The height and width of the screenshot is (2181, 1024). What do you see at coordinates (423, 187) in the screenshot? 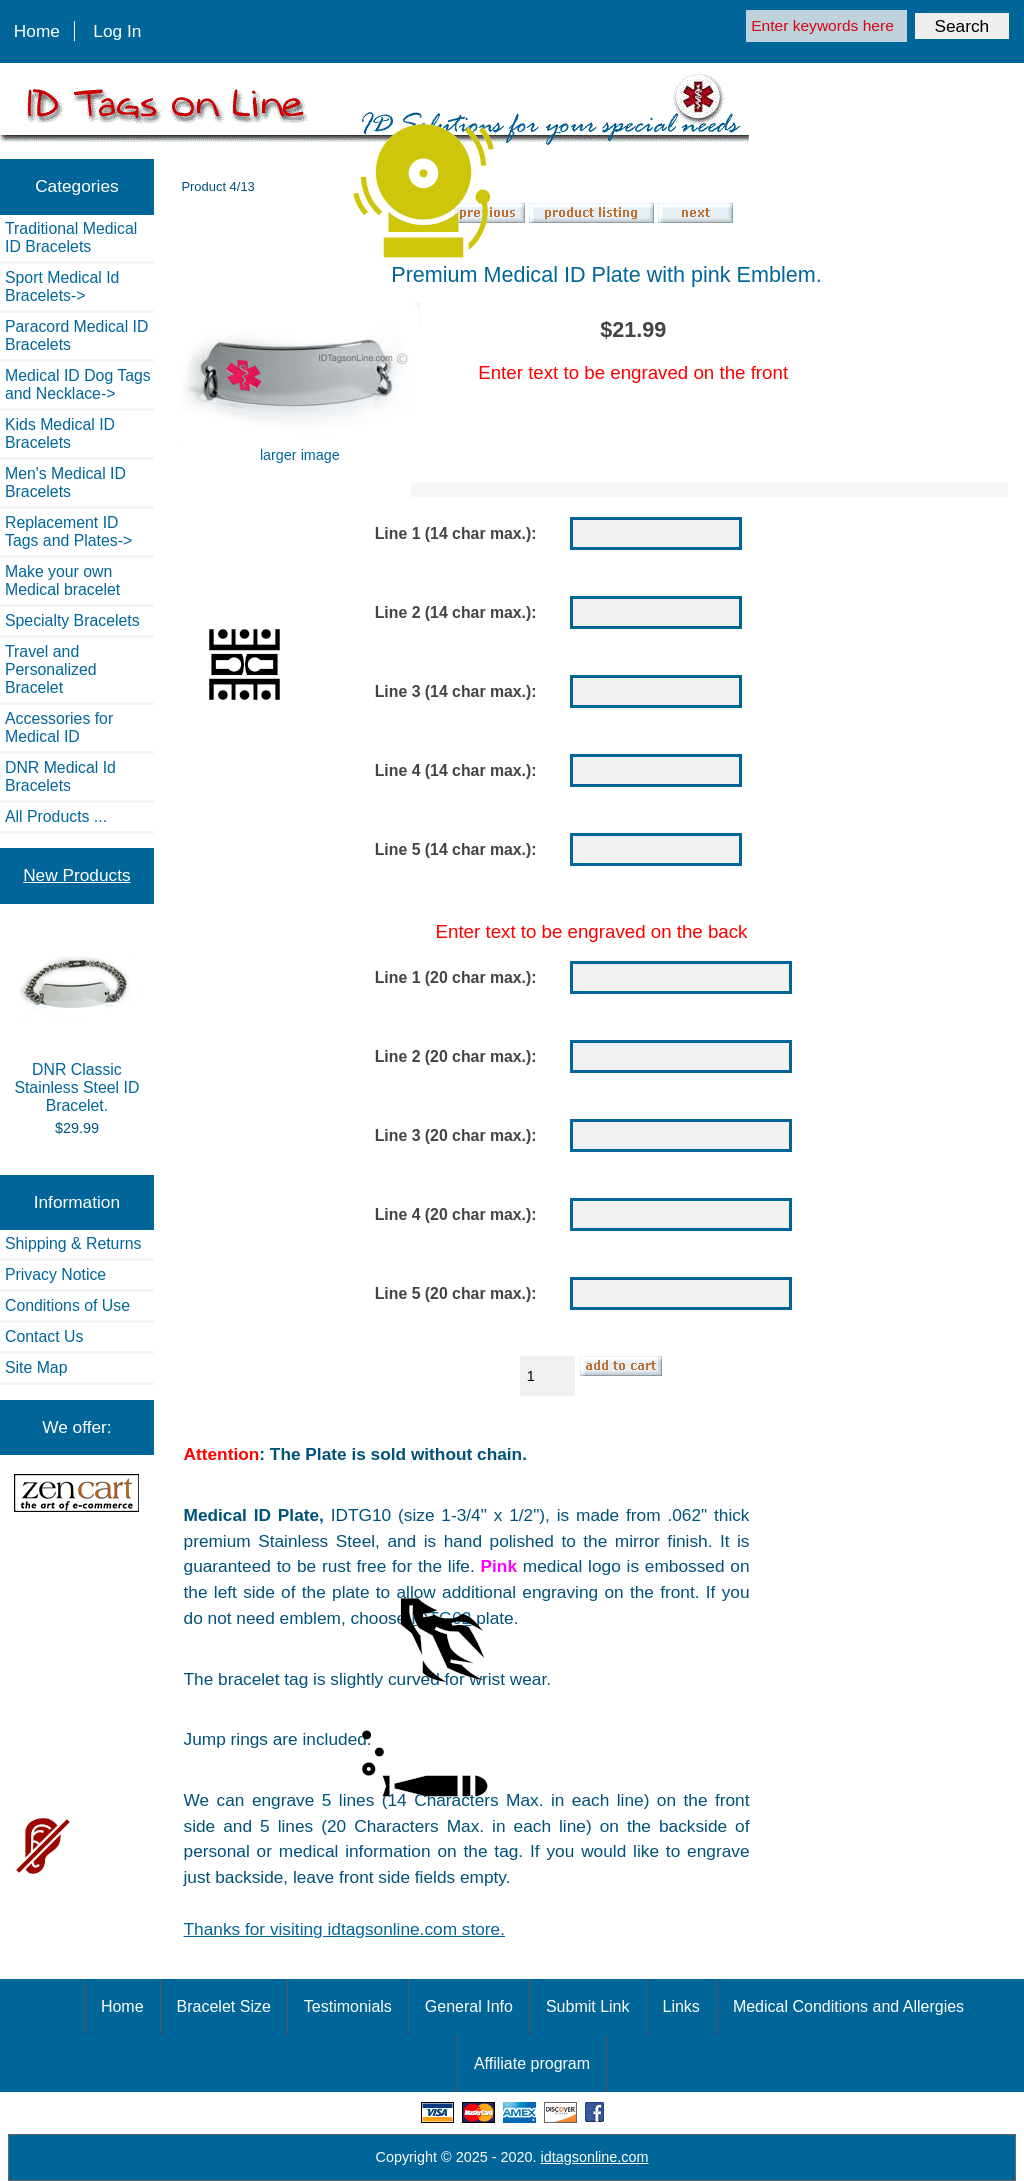
I see `alarm or alert is currently active` at bounding box center [423, 187].